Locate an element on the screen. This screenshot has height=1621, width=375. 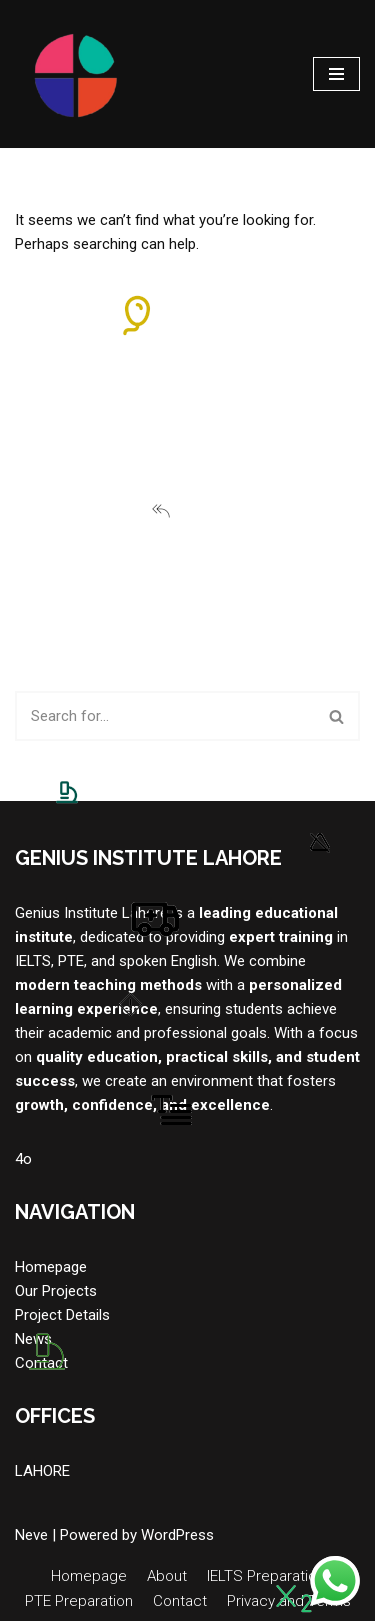
indicates a celebration or birthday event is located at coordinates (137, 315).